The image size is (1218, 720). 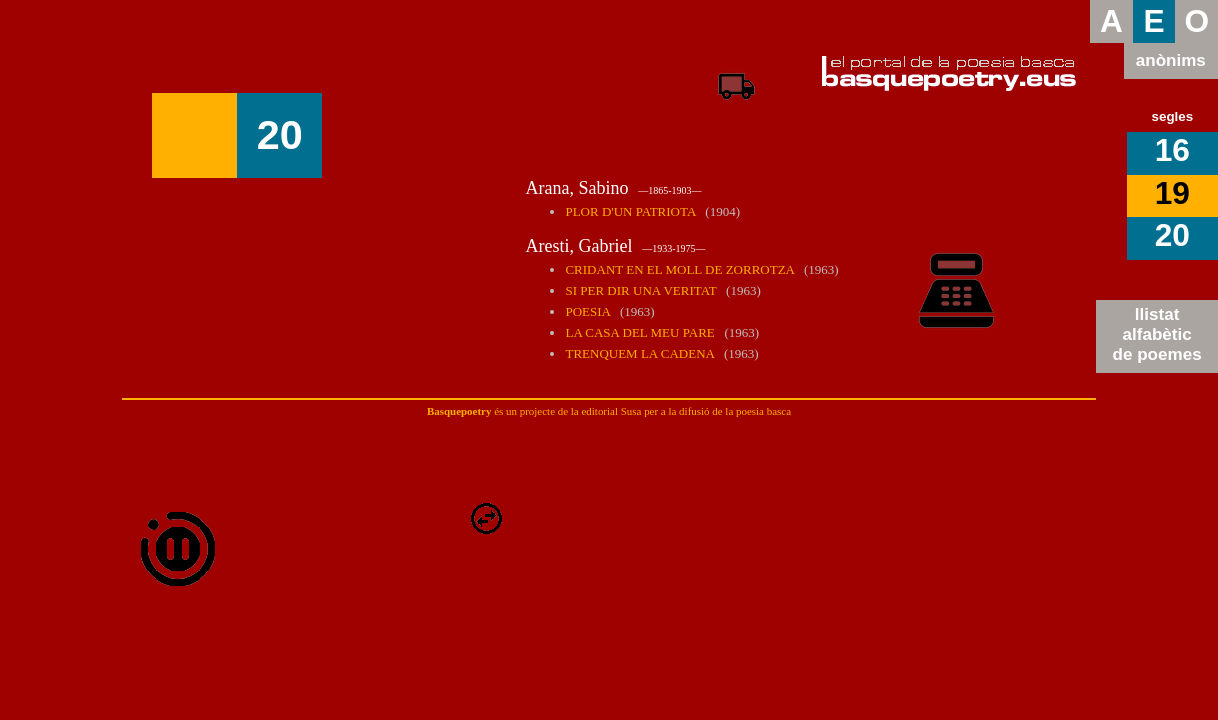 I want to click on pause motion photo playback, so click(x=178, y=549).